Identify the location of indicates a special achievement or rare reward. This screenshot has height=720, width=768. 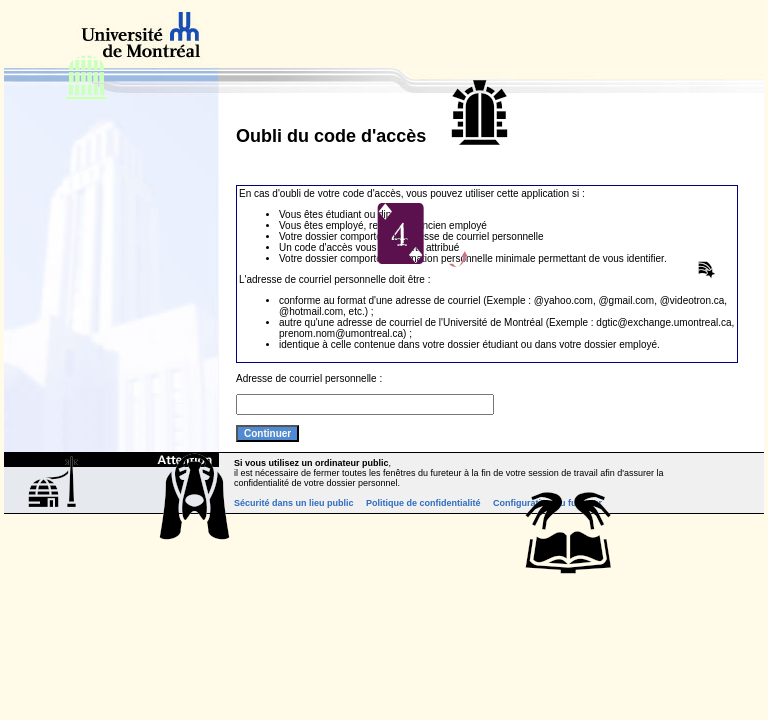
(707, 270).